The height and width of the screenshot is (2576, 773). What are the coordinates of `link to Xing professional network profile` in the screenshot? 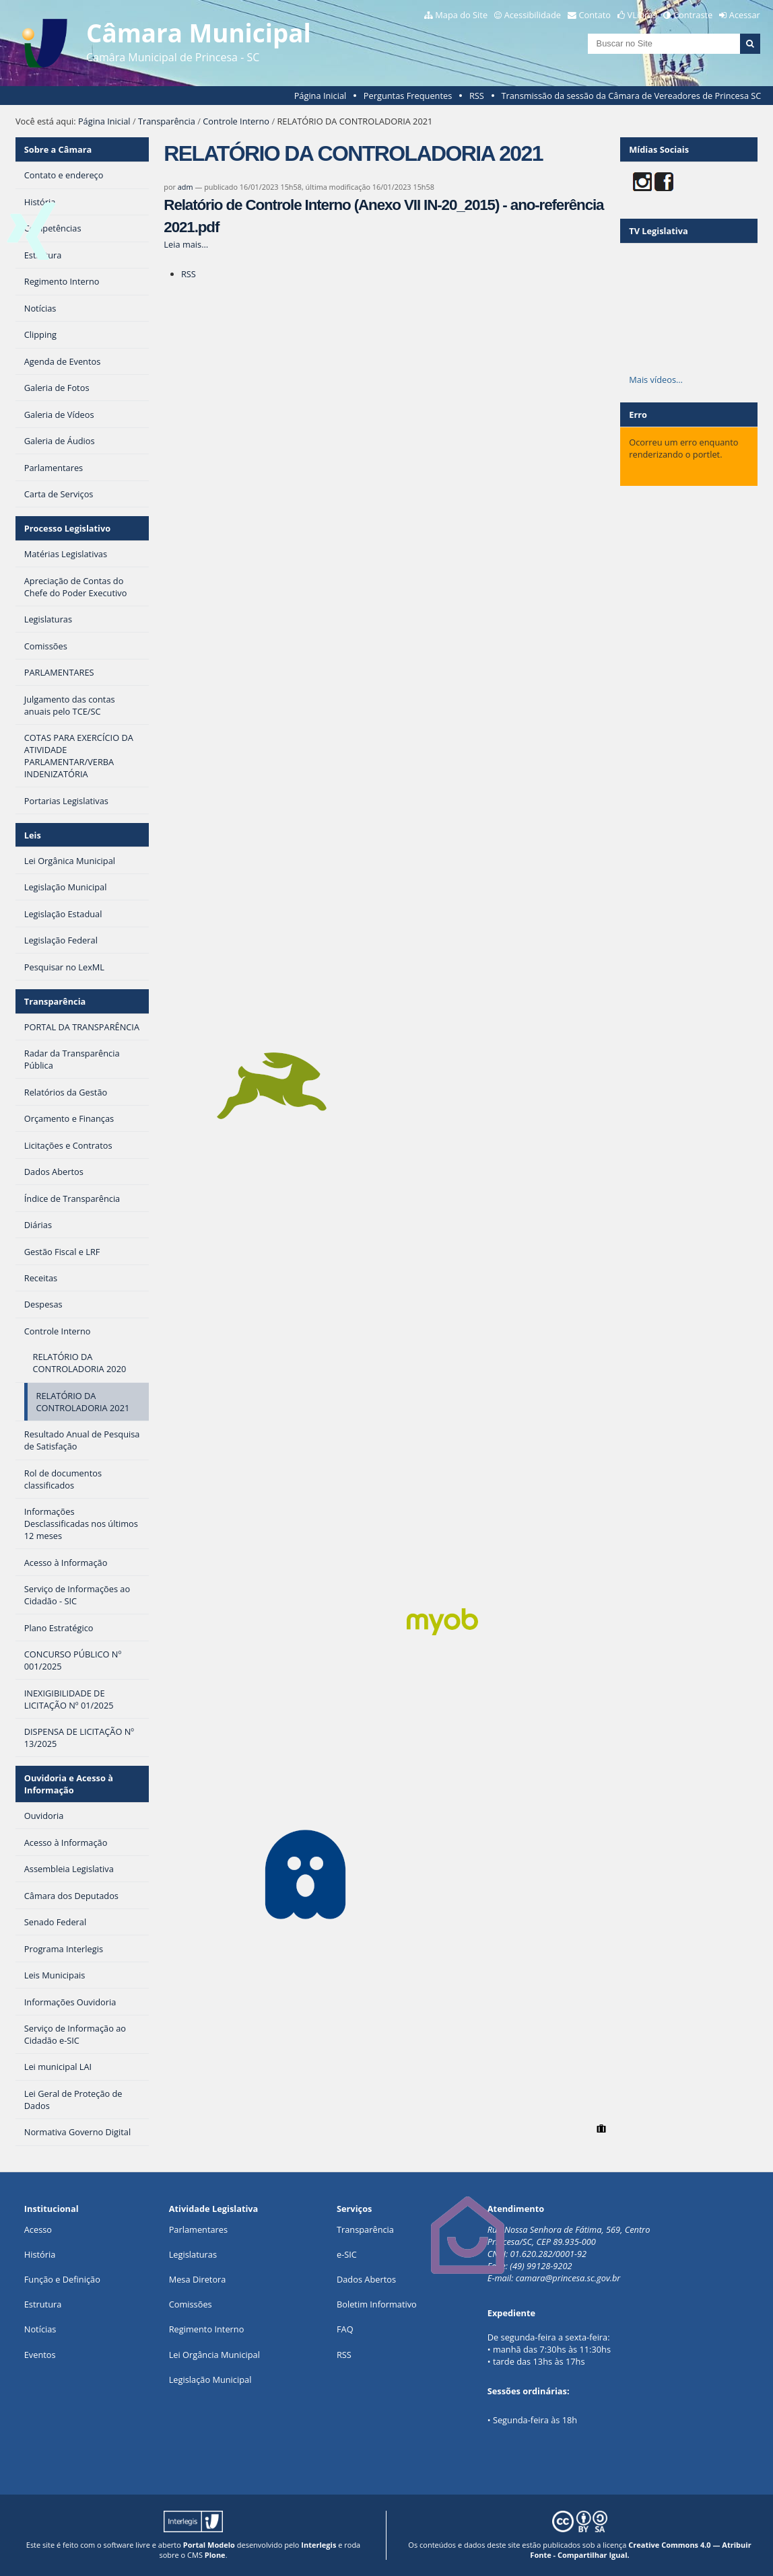 It's located at (31, 231).